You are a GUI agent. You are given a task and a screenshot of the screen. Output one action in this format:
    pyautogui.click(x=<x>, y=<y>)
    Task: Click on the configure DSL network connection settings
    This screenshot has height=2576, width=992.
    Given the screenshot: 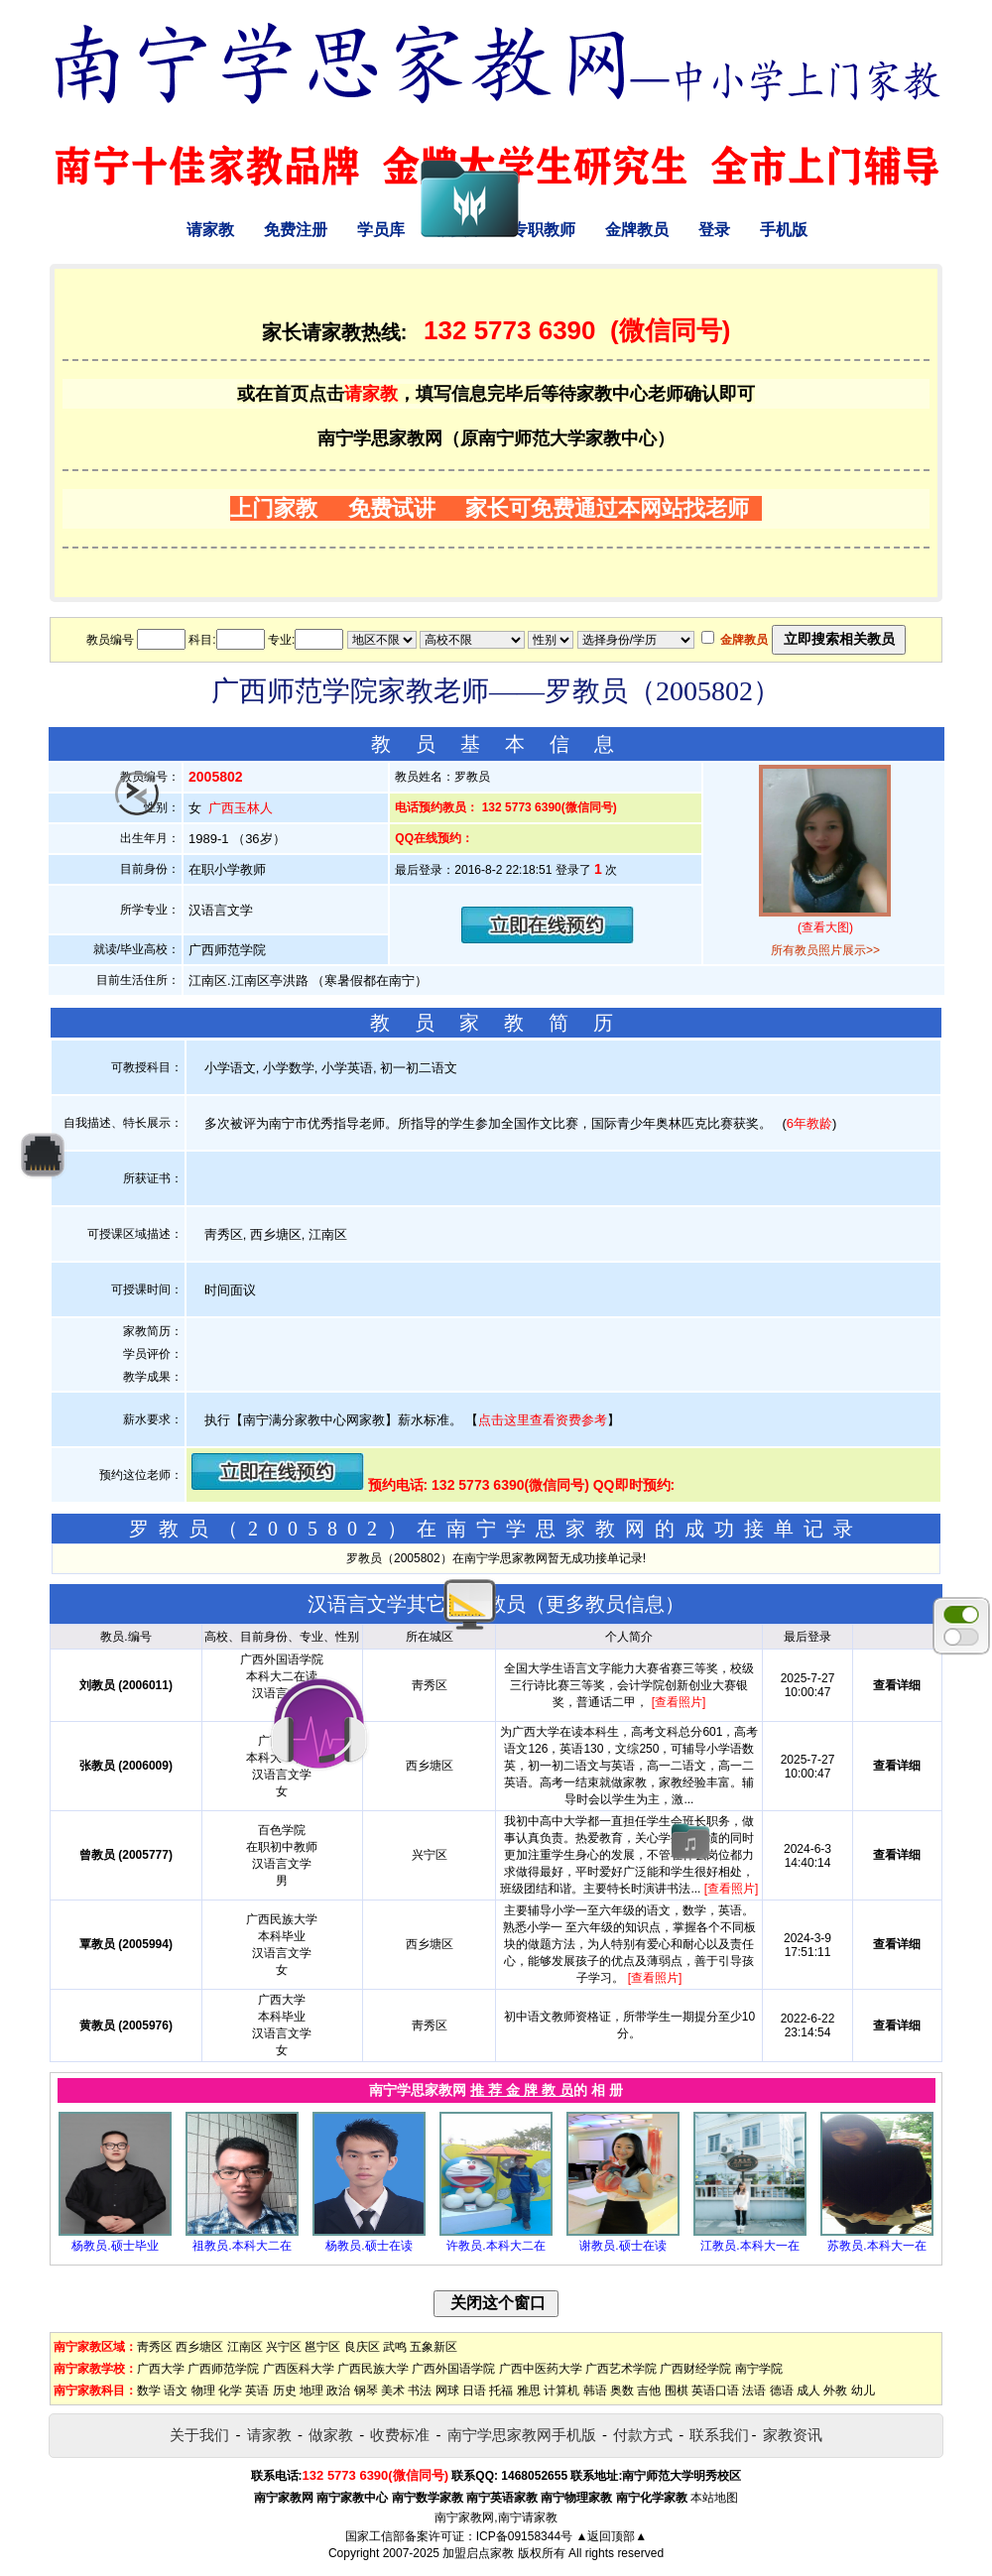 What is the action you would take?
    pyautogui.click(x=43, y=1156)
    